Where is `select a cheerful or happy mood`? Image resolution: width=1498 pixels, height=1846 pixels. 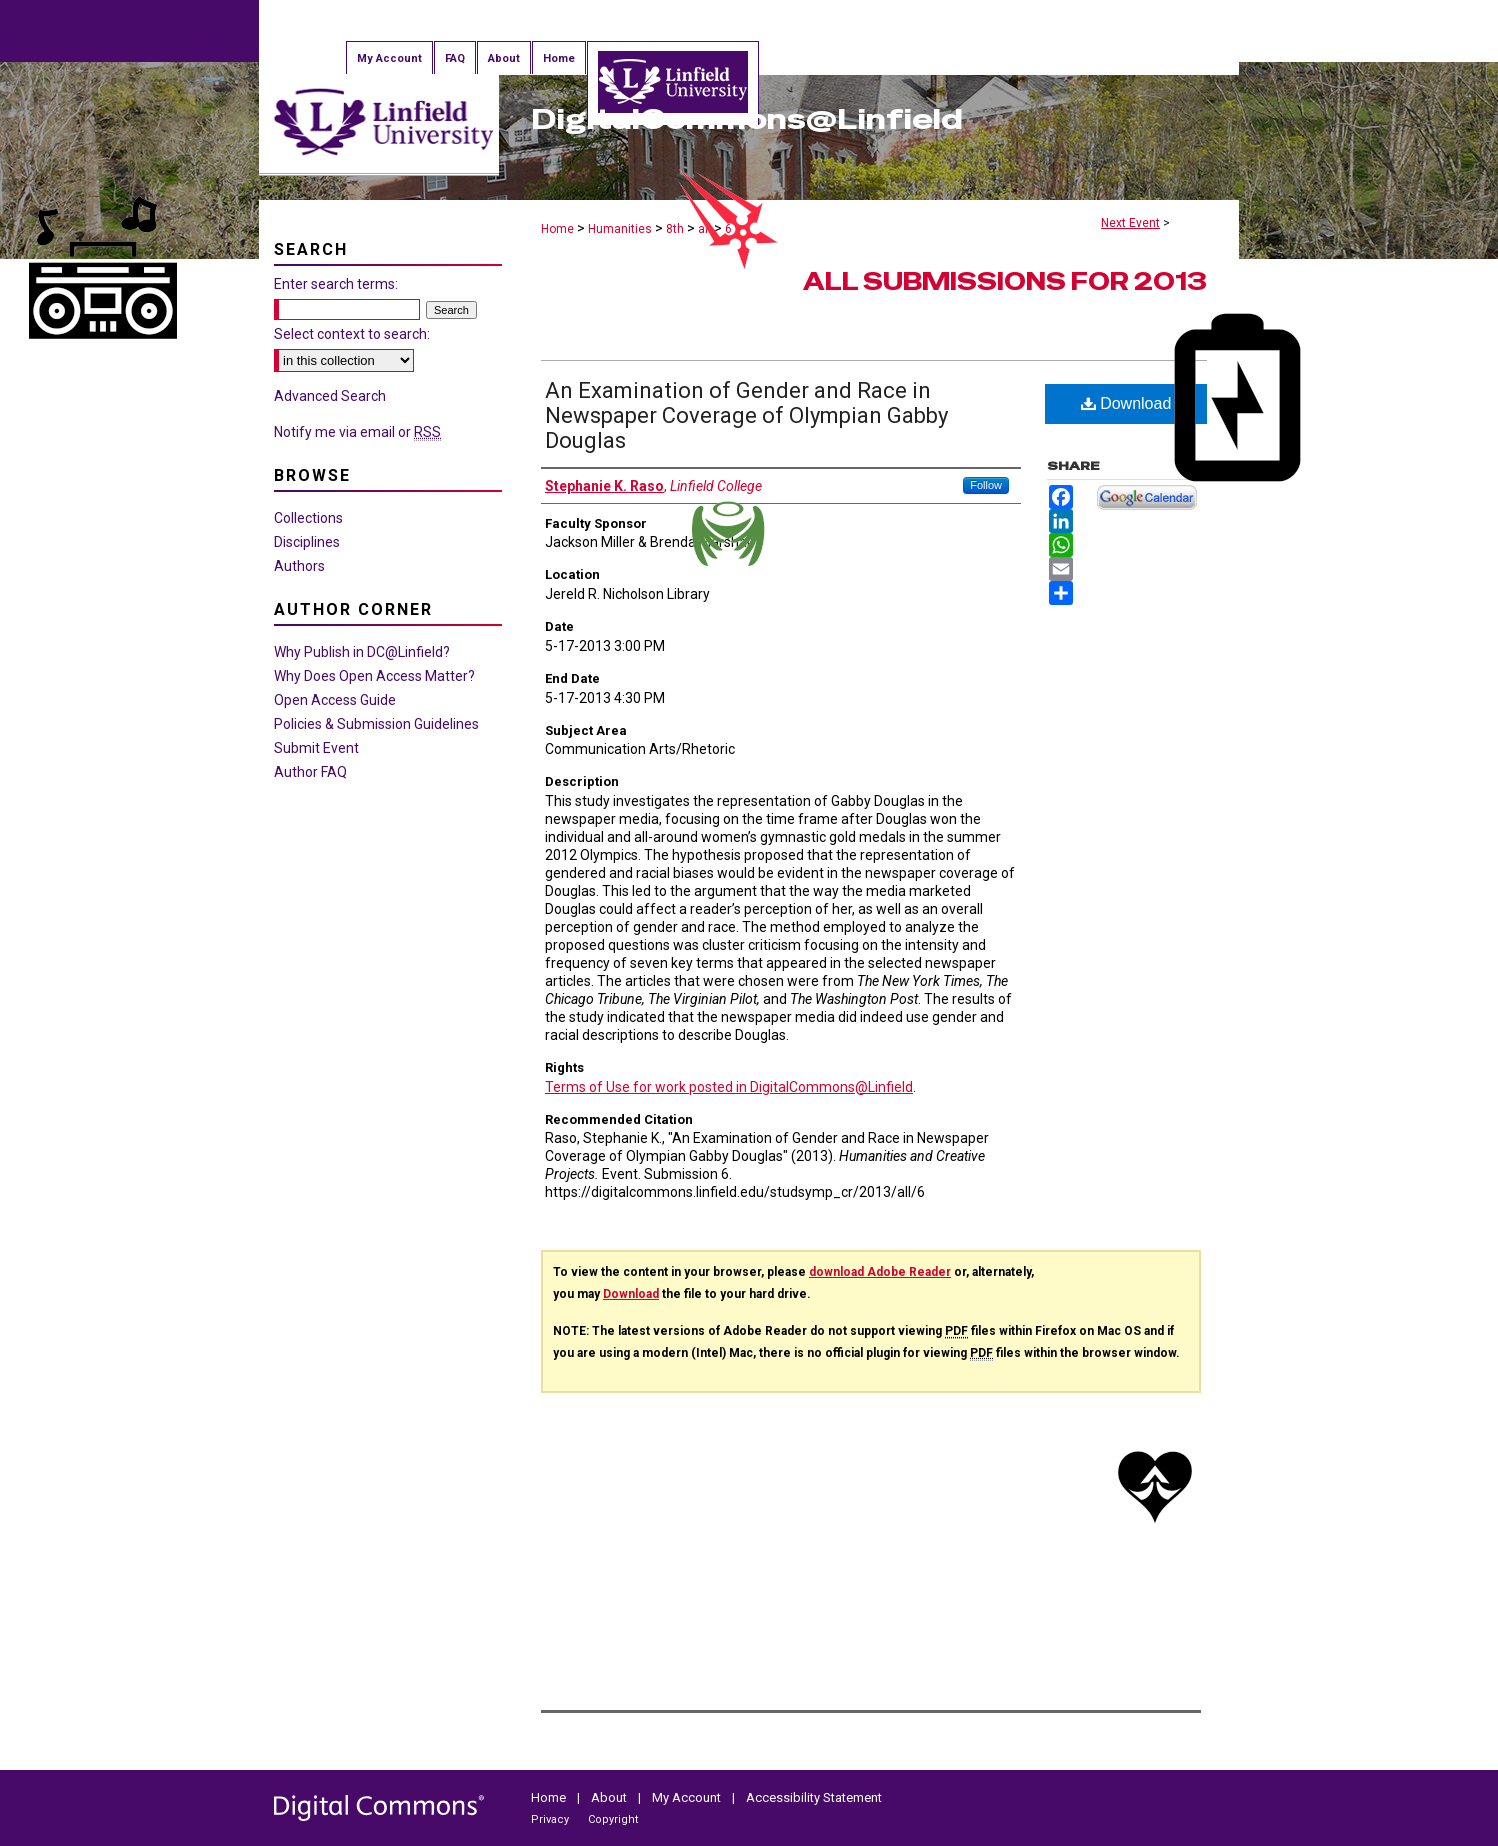 select a cheerful or happy mood is located at coordinates (1155, 1486).